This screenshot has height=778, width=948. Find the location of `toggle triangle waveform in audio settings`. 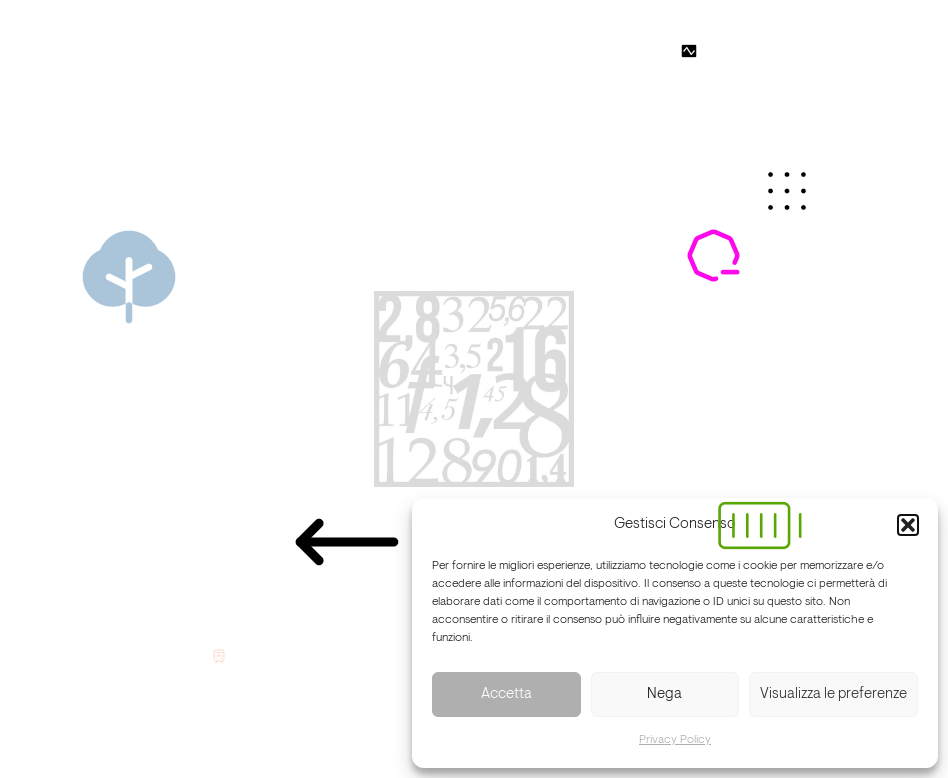

toggle triangle waveform in audio settings is located at coordinates (689, 51).